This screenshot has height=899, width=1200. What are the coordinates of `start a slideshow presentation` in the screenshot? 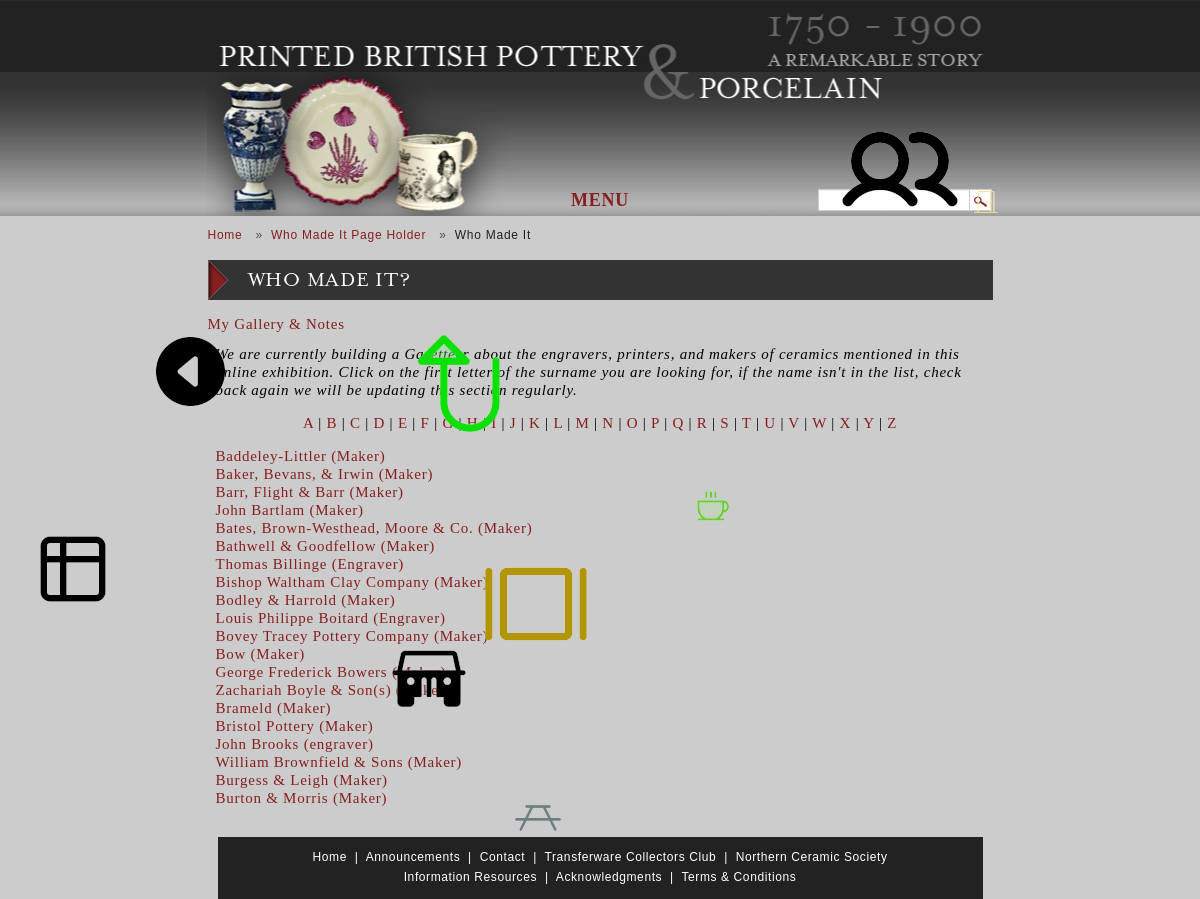 It's located at (536, 604).